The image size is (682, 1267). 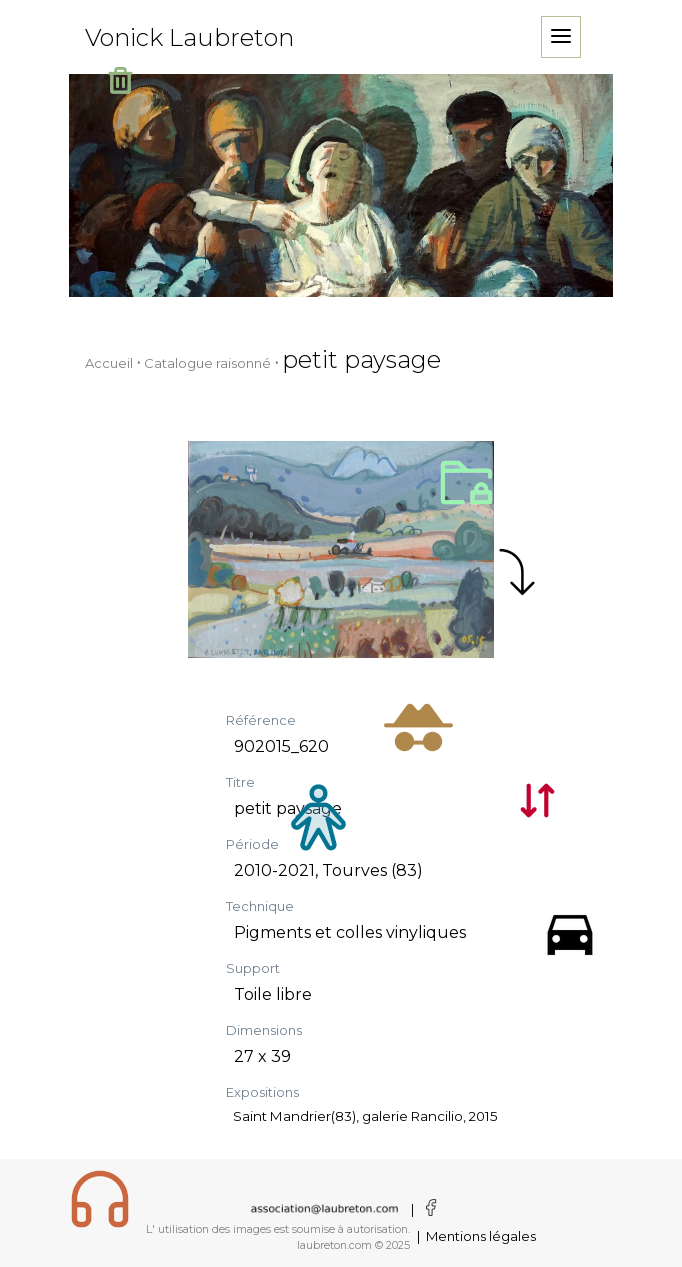 I want to click on time to leave notification for upcoming trip, so click(x=570, y=935).